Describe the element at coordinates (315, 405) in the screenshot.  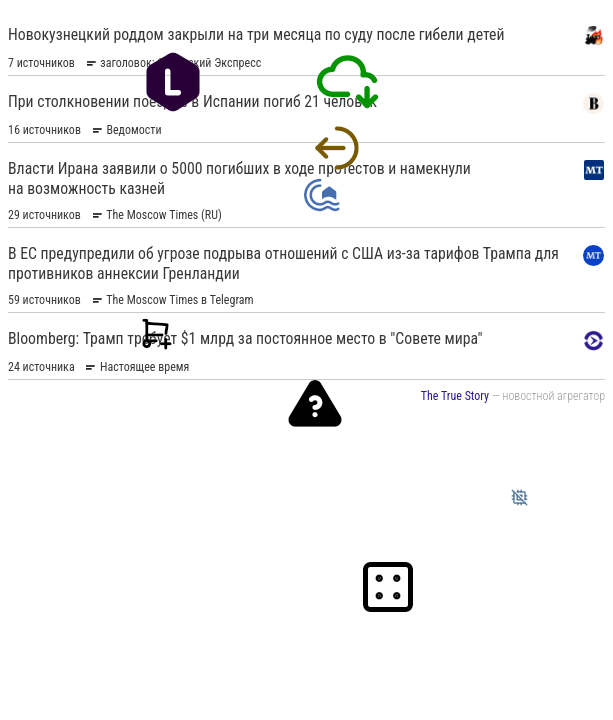
I see `indicates a warning or caution that requires attention` at that location.